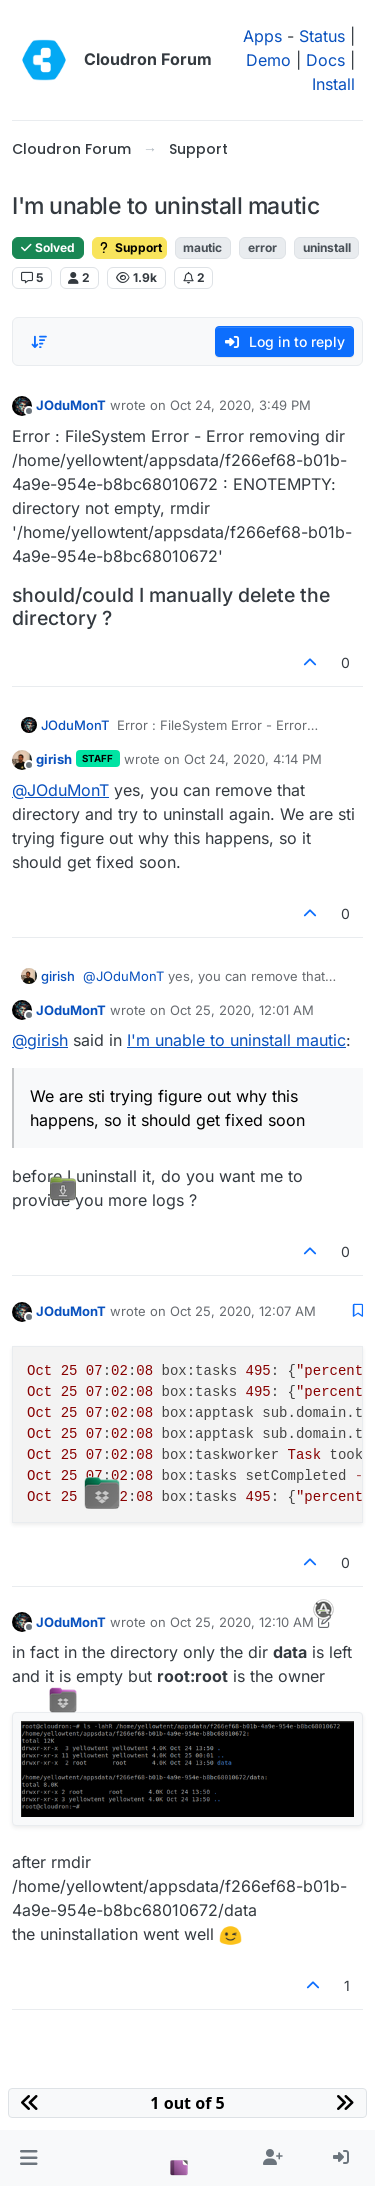 Image resolution: width=375 pixels, height=2186 pixels. What do you see at coordinates (323, 1609) in the screenshot?
I see `open the system update manager` at bounding box center [323, 1609].